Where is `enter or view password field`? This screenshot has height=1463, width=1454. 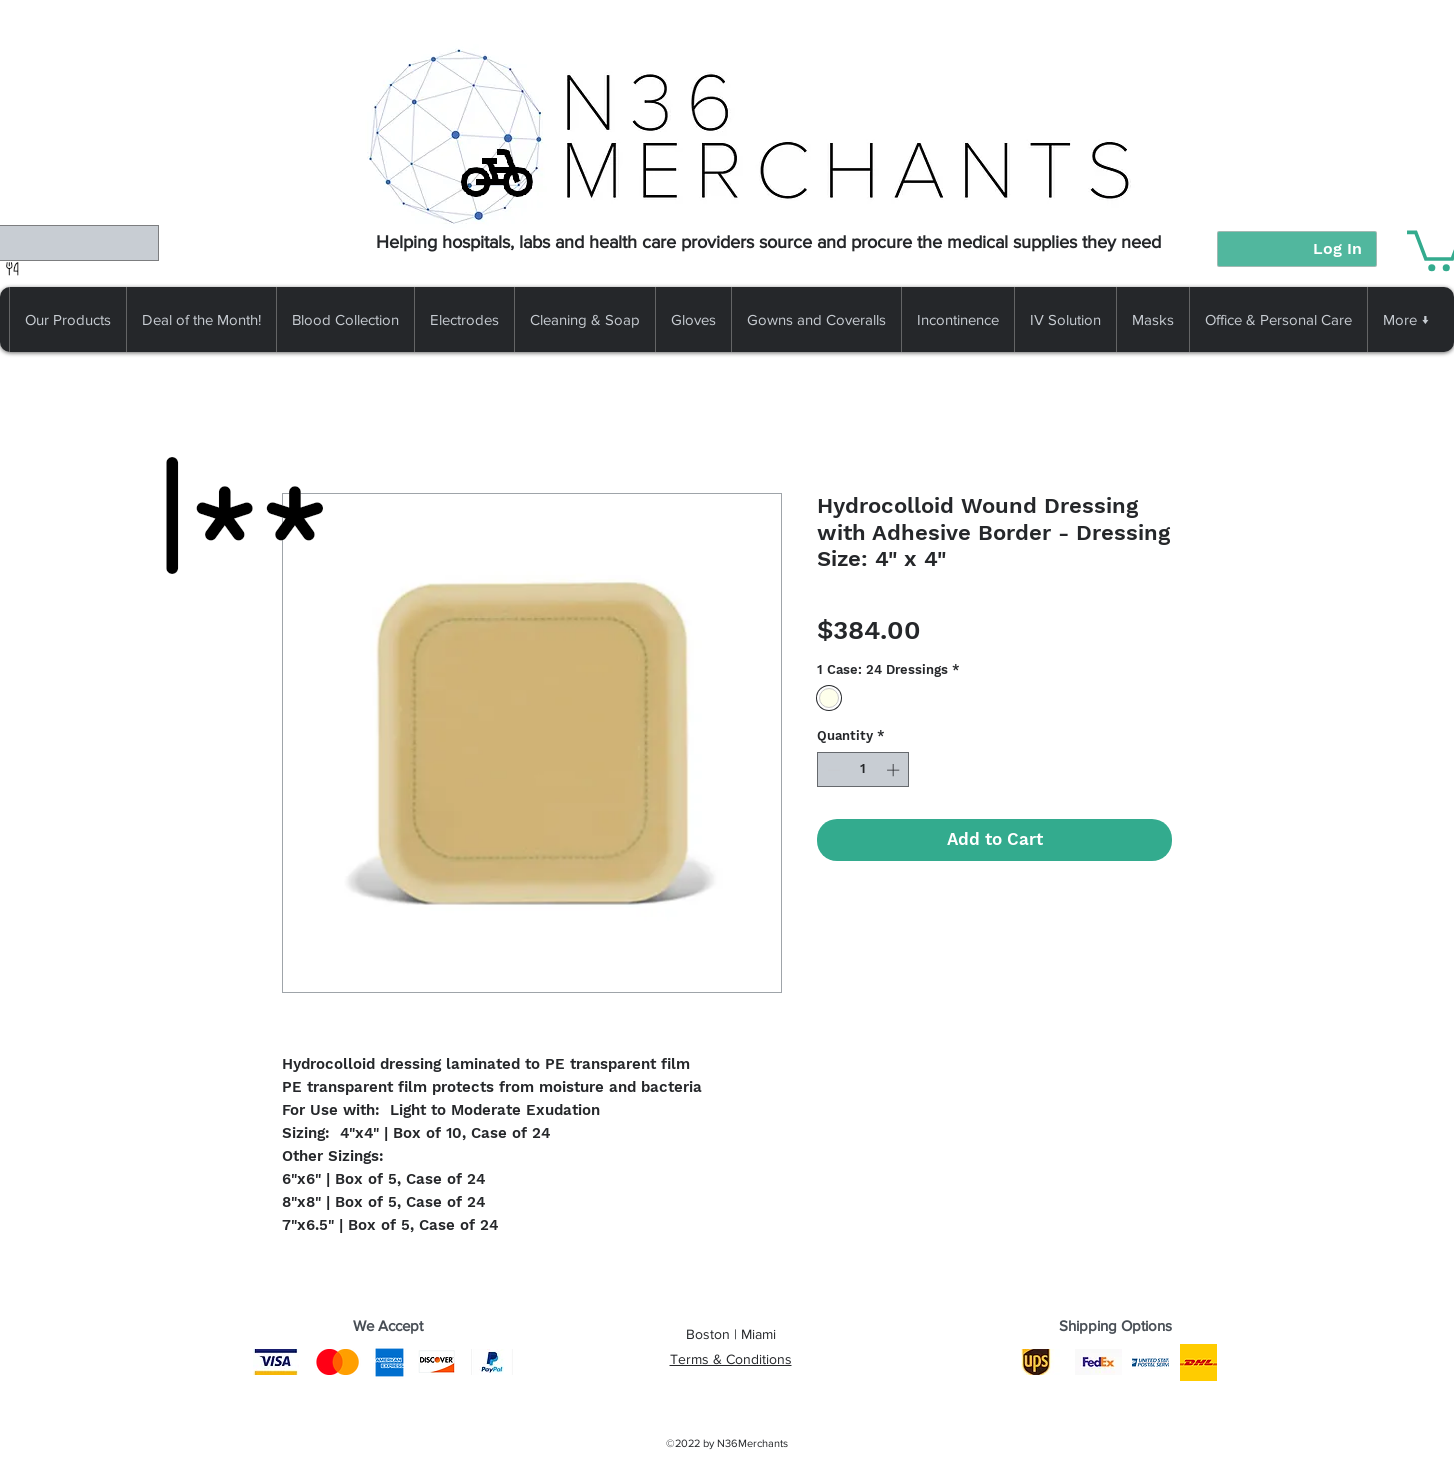 enter or view password field is located at coordinates (236, 515).